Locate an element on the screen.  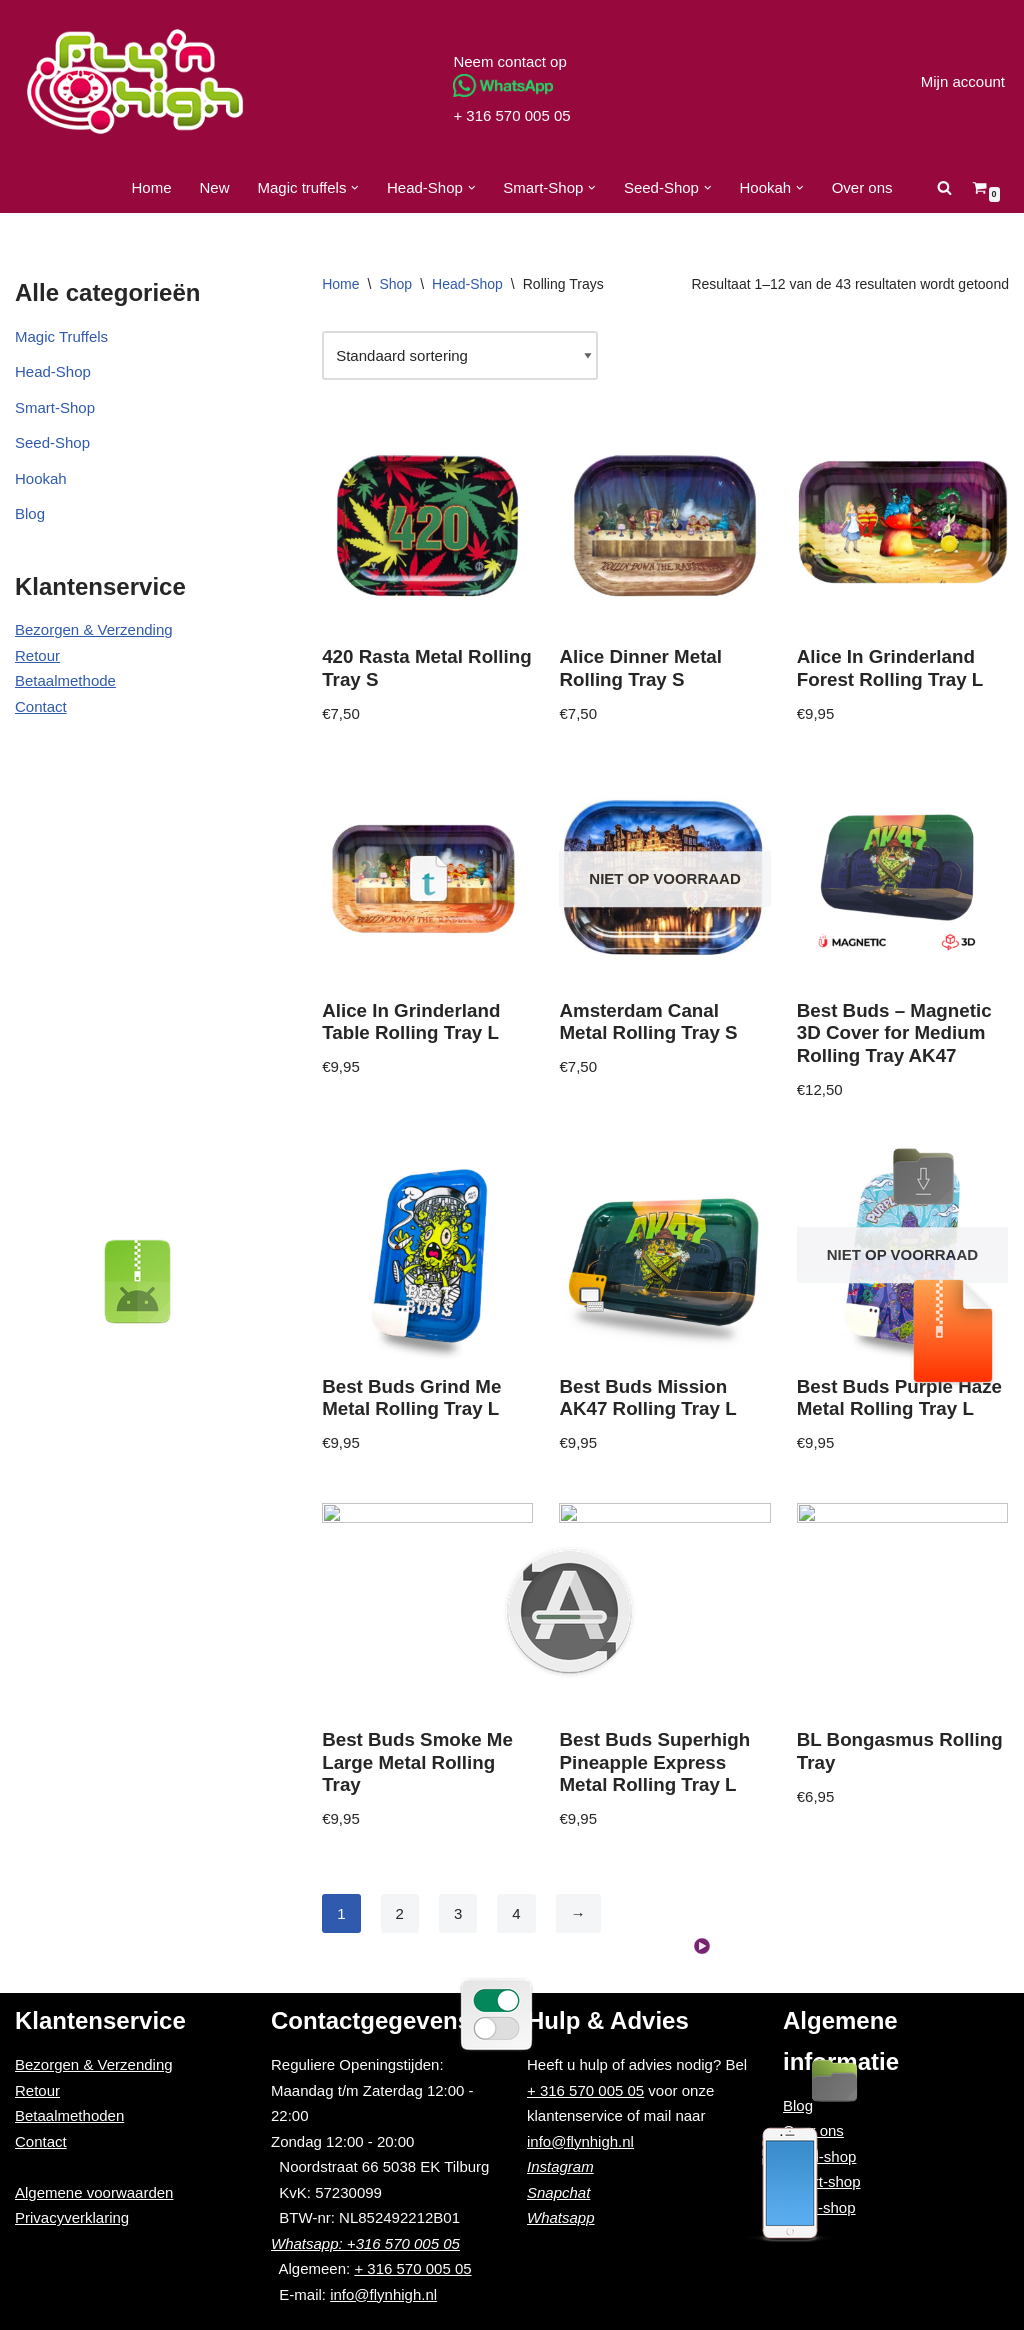
android application package file (APK) is located at coordinates (137, 1281).